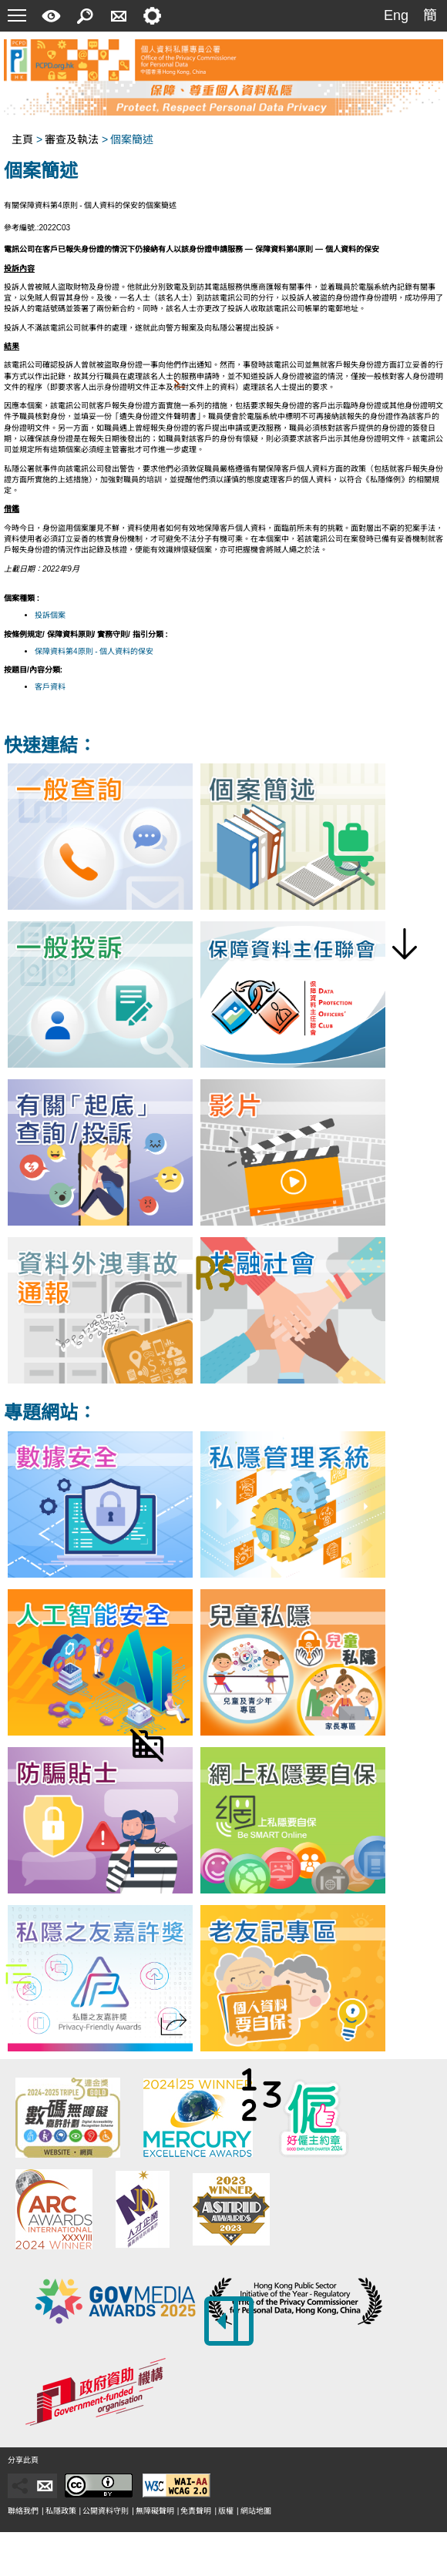 This screenshot has height=2576, width=447. I want to click on scroll down or view more content, so click(405, 944).